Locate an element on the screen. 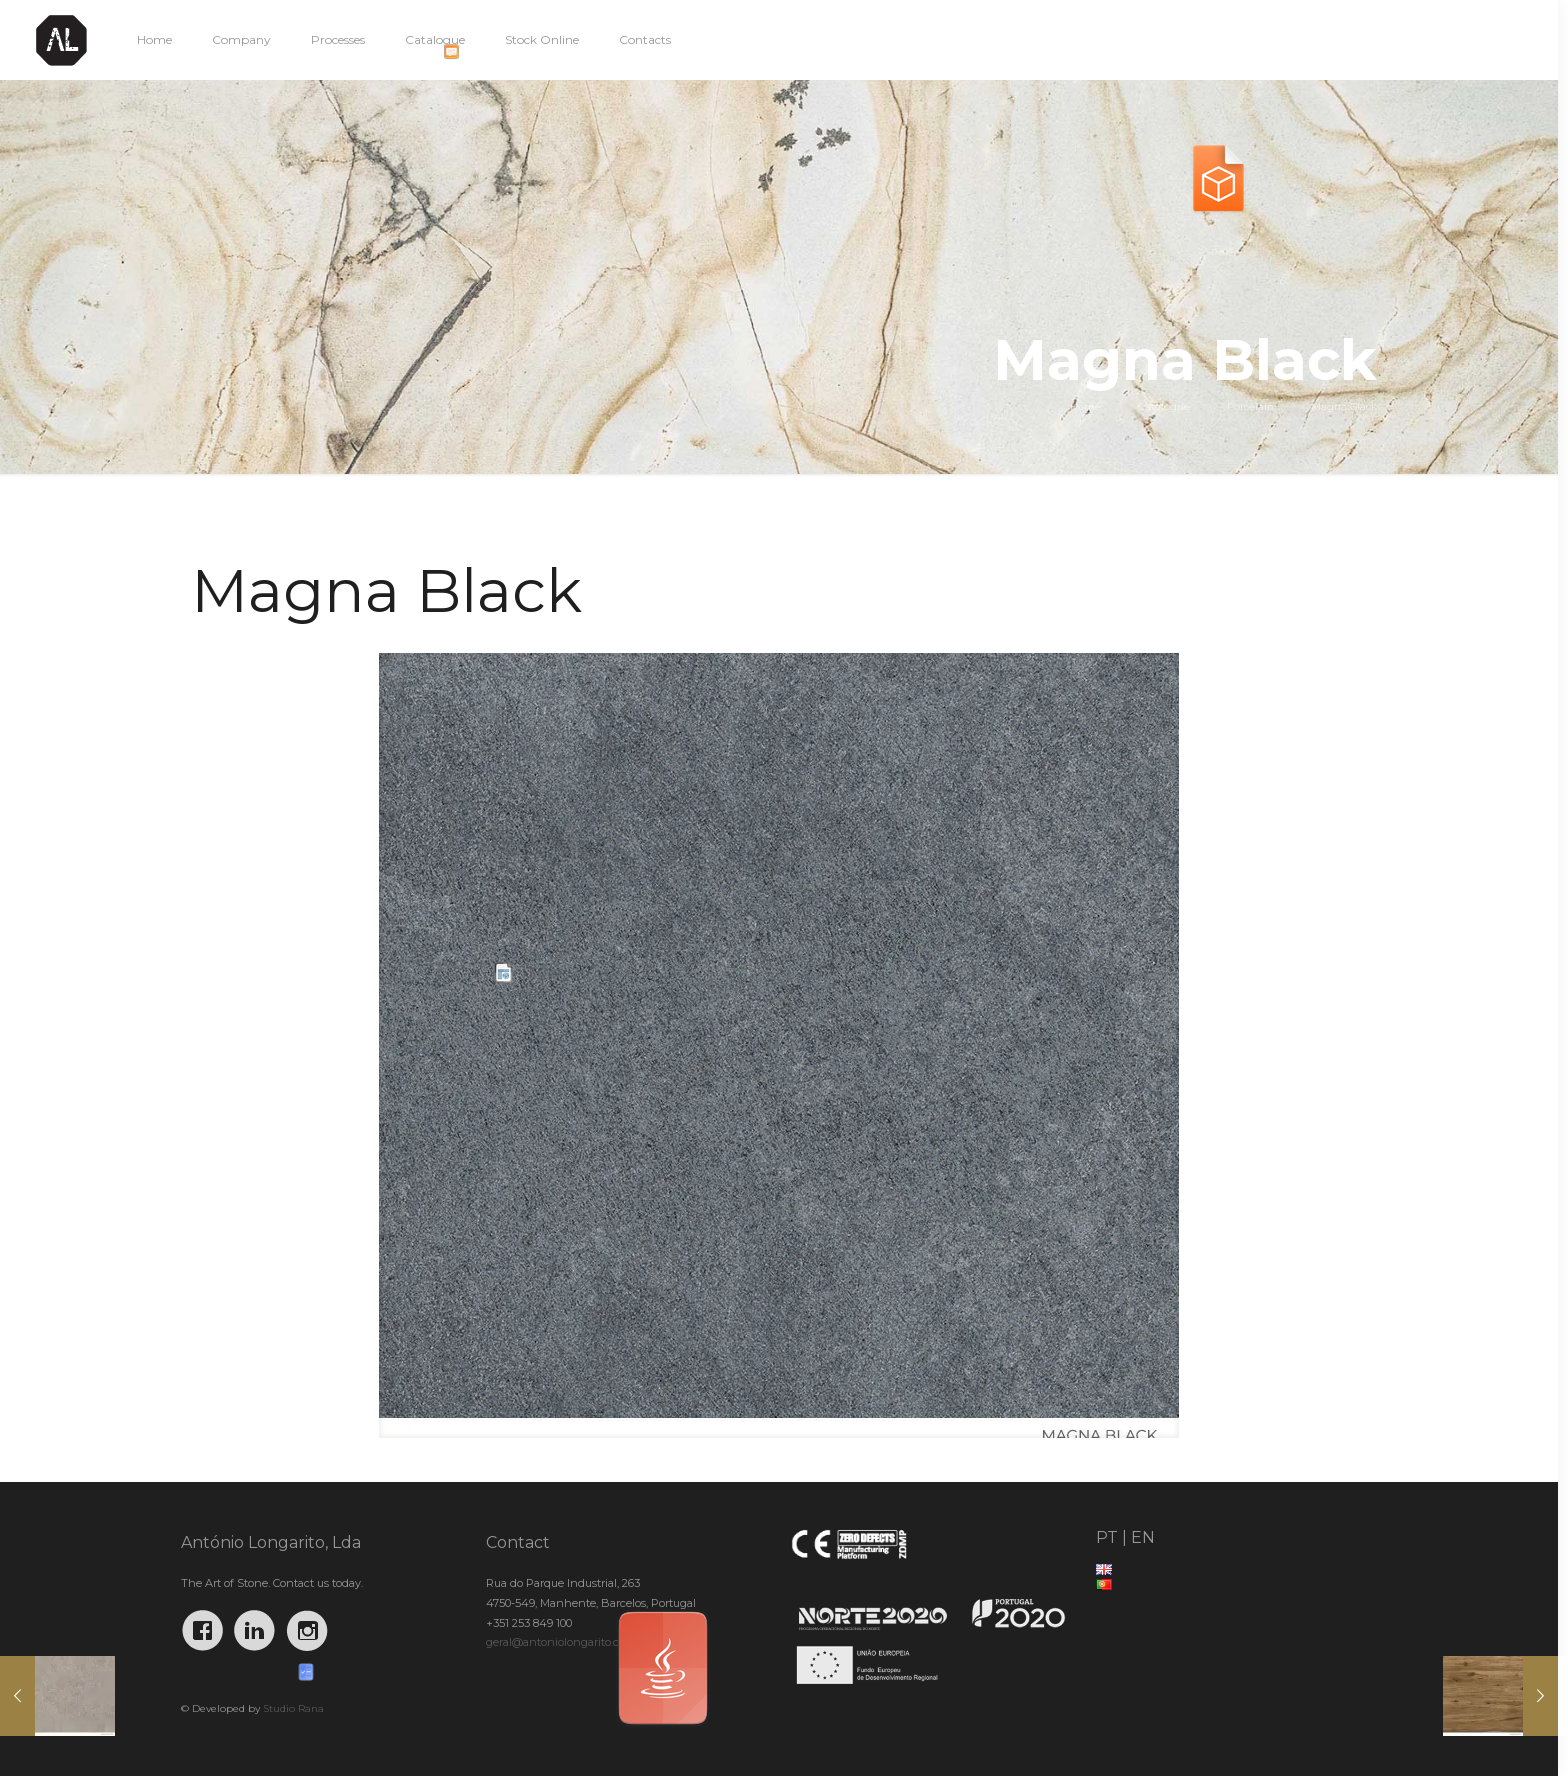 The width and height of the screenshot is (1568, 1776). open messaging app is located at coordinates (451, 51).